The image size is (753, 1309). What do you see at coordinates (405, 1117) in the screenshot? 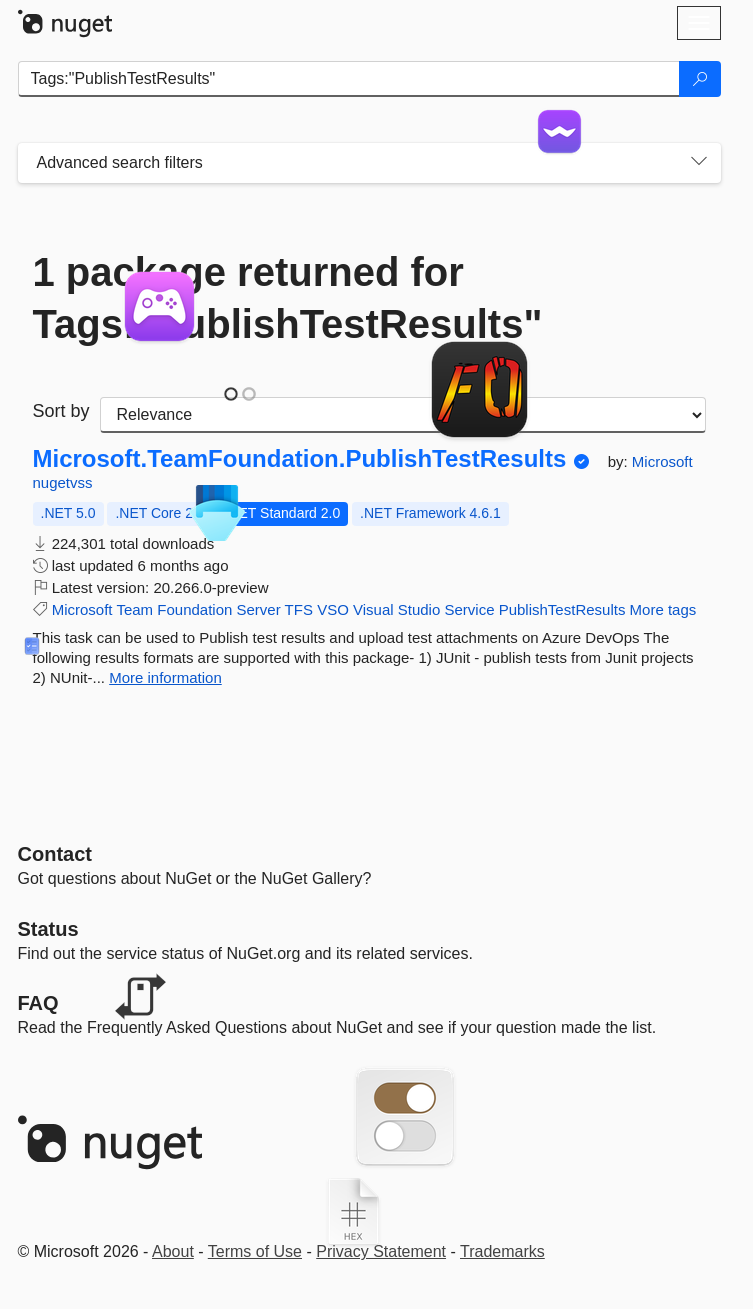
I see `open gnome tweaks settings` at bounding box center [405, 1117].